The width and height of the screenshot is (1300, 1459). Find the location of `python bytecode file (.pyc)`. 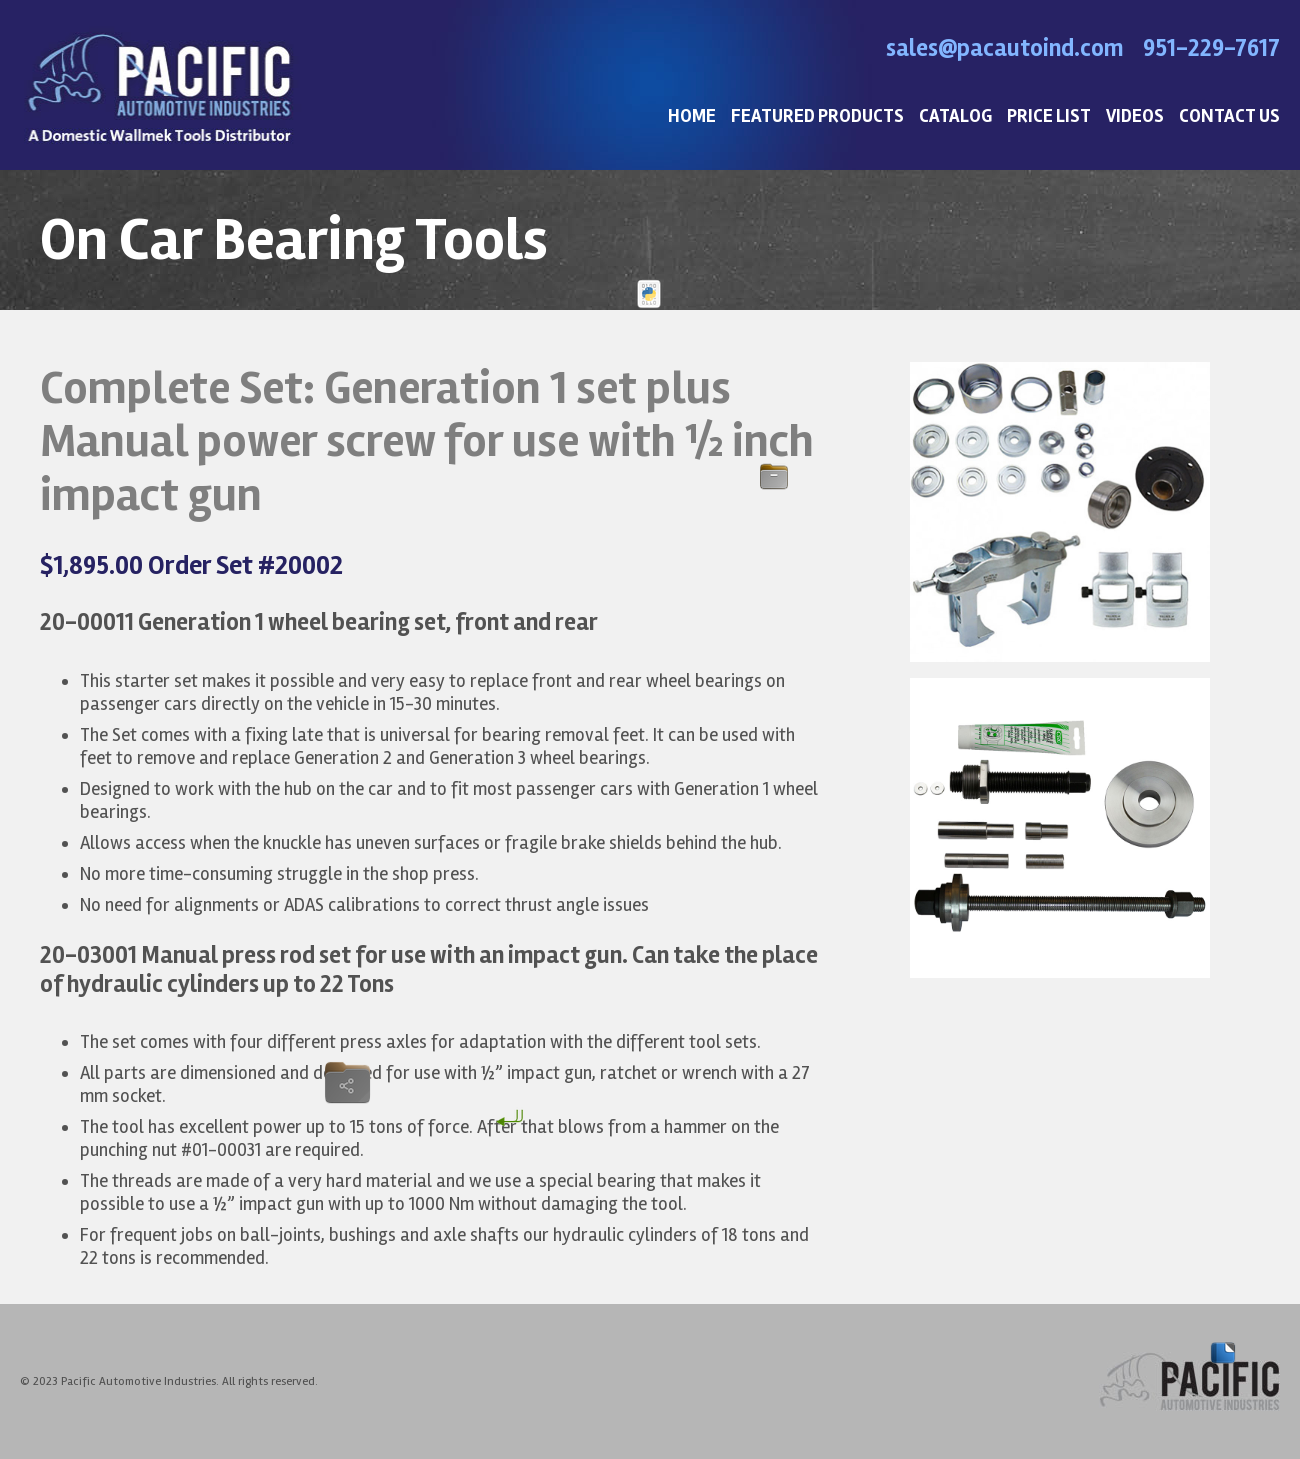

python bytecode file (.pyc) is located at coordinates (649, 294).